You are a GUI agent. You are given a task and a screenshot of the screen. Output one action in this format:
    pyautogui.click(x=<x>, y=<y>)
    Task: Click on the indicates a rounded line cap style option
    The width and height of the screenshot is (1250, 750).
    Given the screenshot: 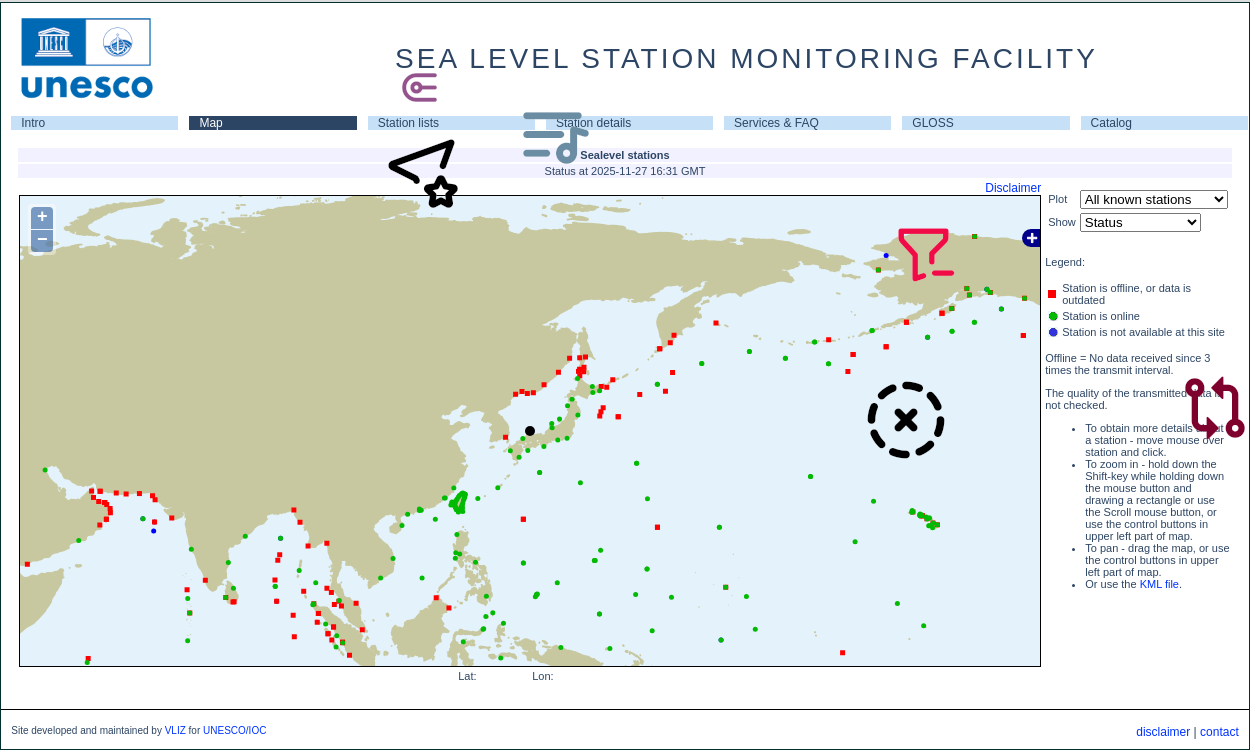 What is the action you would take?
    pyautogui.click(x=418, y=87)
    